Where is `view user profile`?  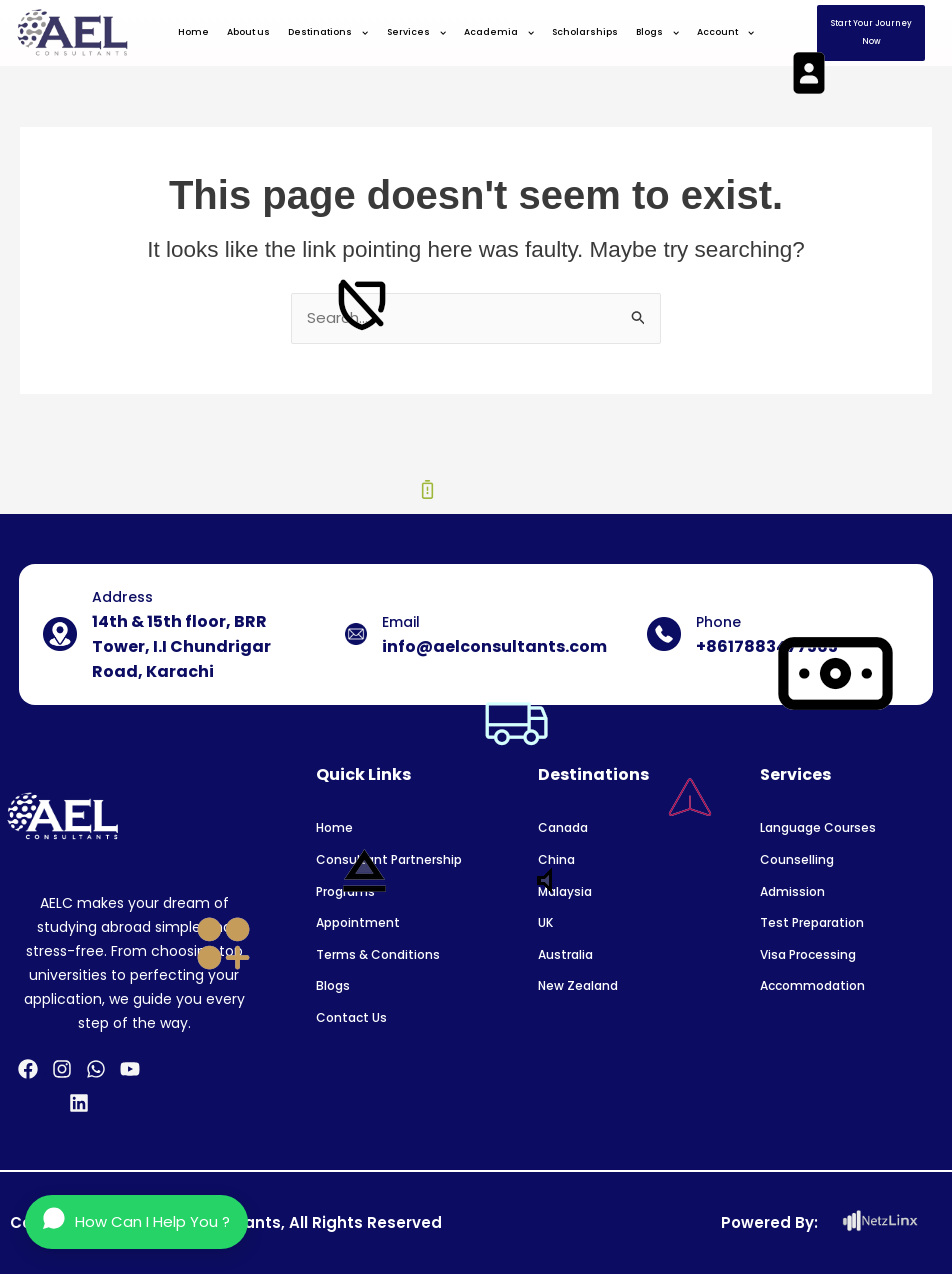 view user profile is located at coordinates (809, 73).